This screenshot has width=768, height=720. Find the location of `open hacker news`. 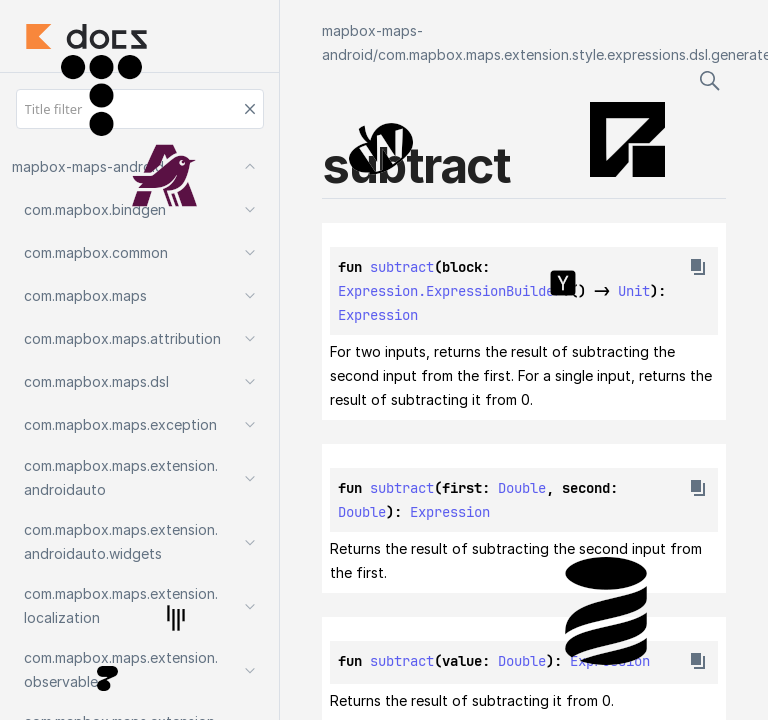

open hacker news is located at coordinates (563, 283).